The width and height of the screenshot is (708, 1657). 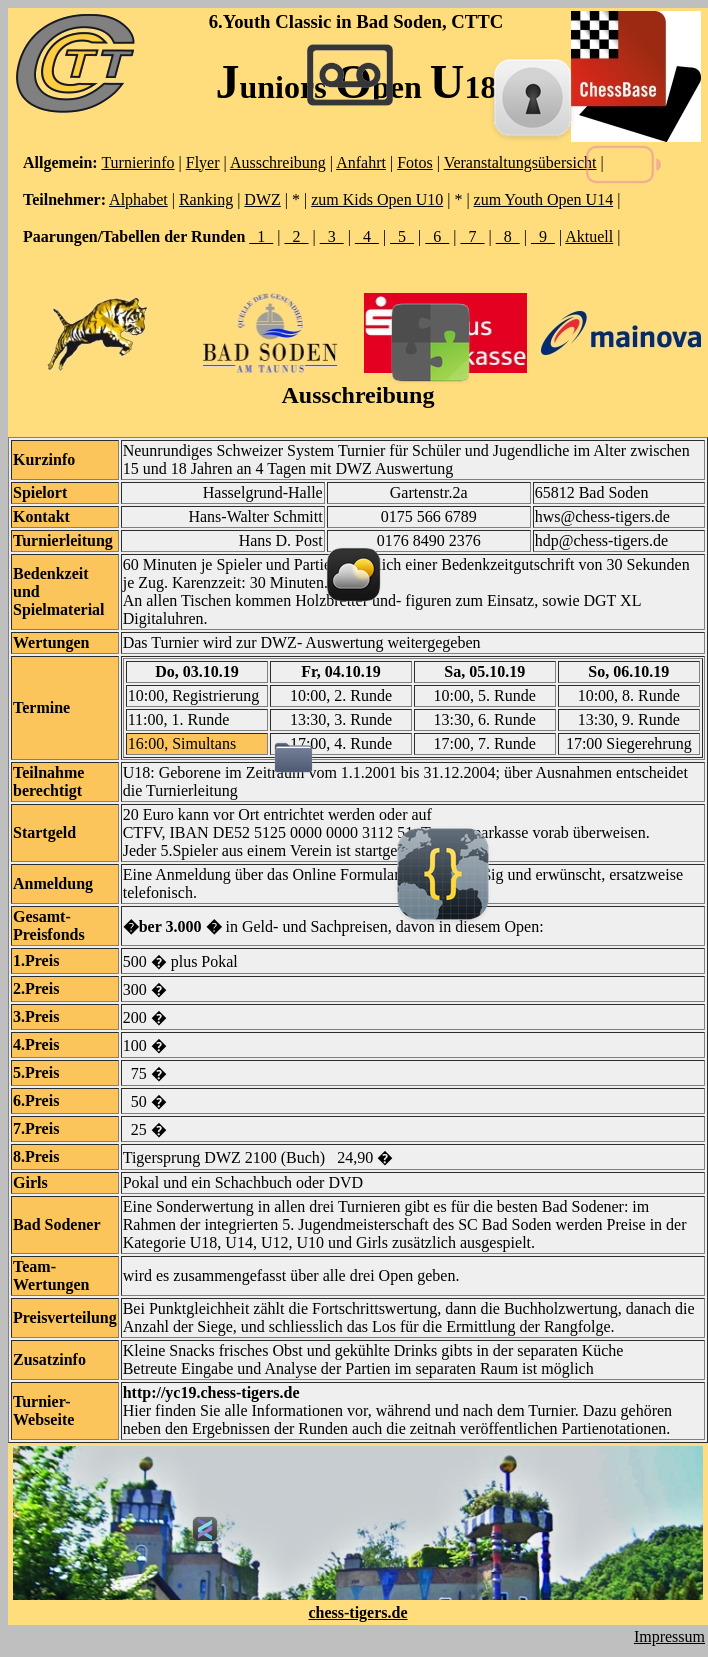 What do you see at coordinates (205, 1529) in the screenshot?
I see `open the helix app` at bounding box center [205, 1529].